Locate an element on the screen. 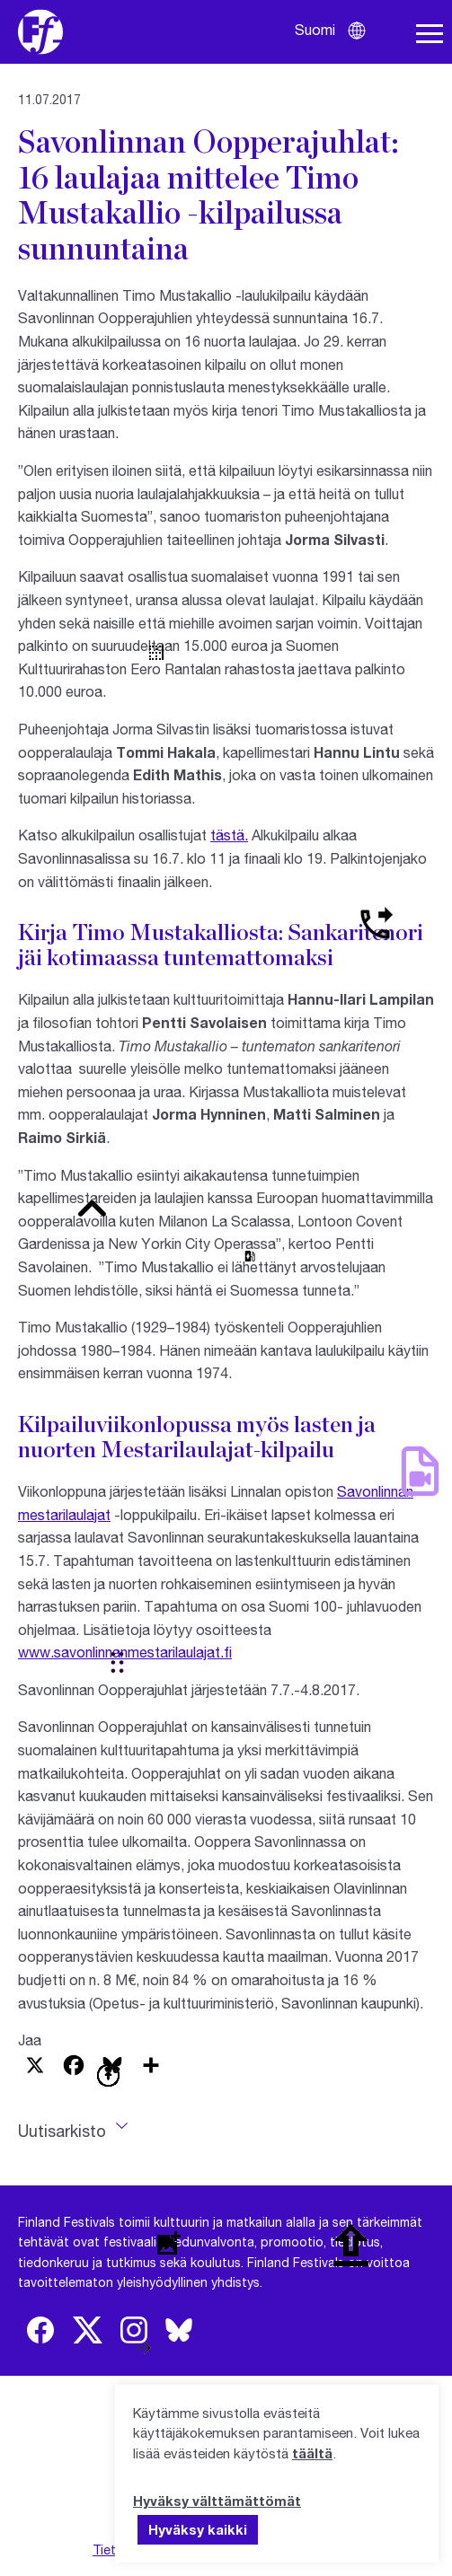  add a new photo to your gallery is located at coordinates (168, 2243).